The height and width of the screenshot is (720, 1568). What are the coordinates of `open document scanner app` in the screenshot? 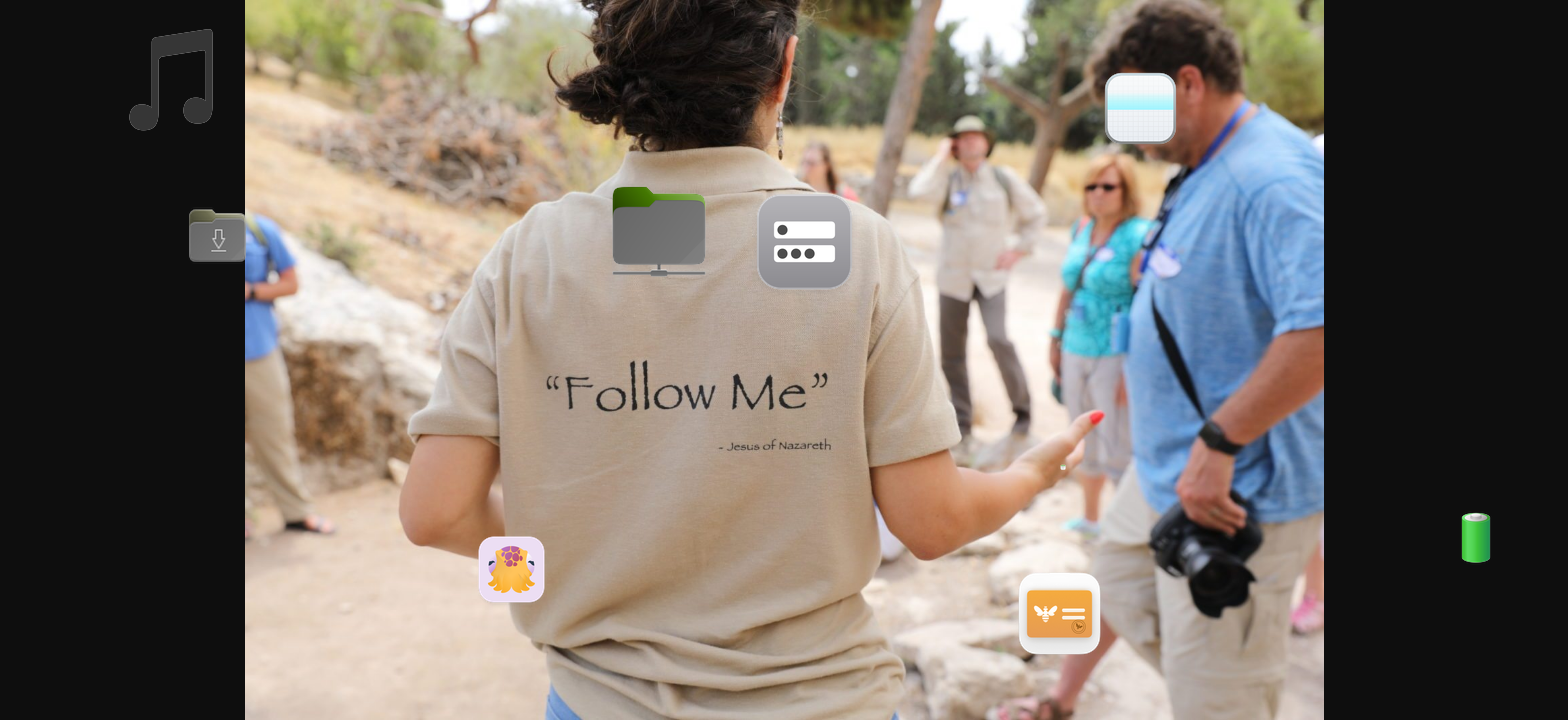 It's located at (1140, 108).